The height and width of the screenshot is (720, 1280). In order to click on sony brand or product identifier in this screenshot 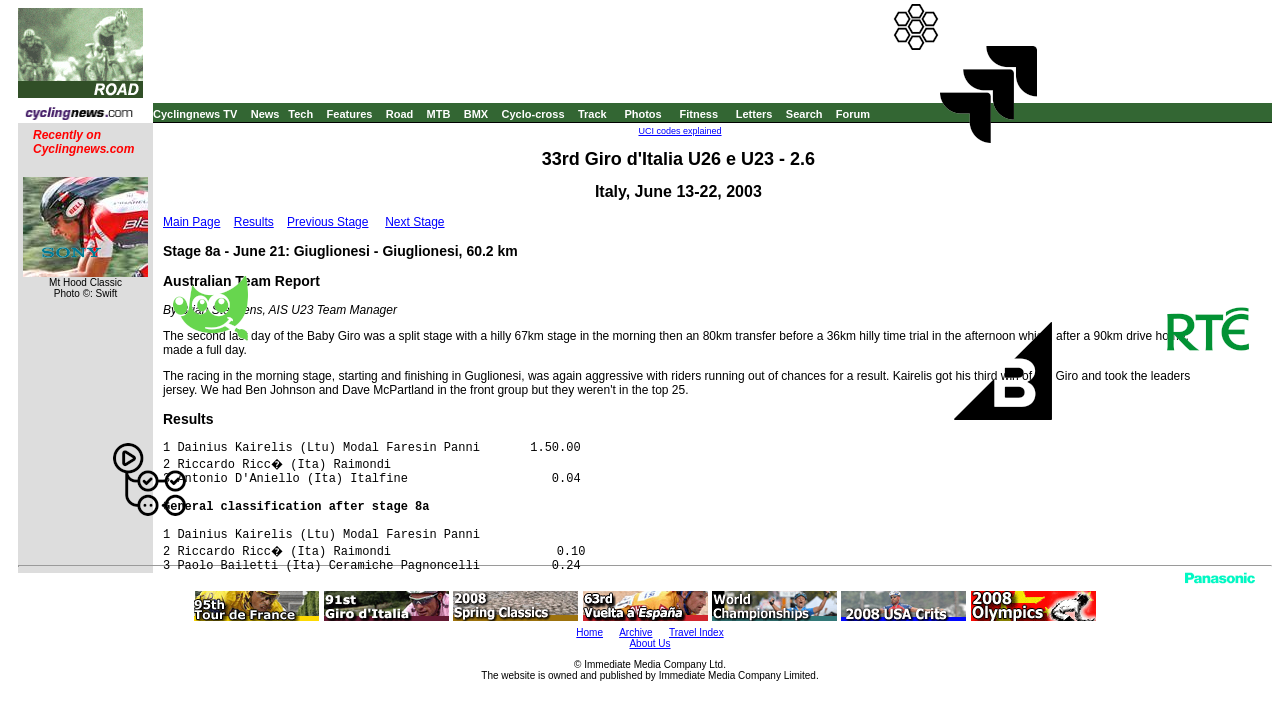, I will do `click(71, 252)`.